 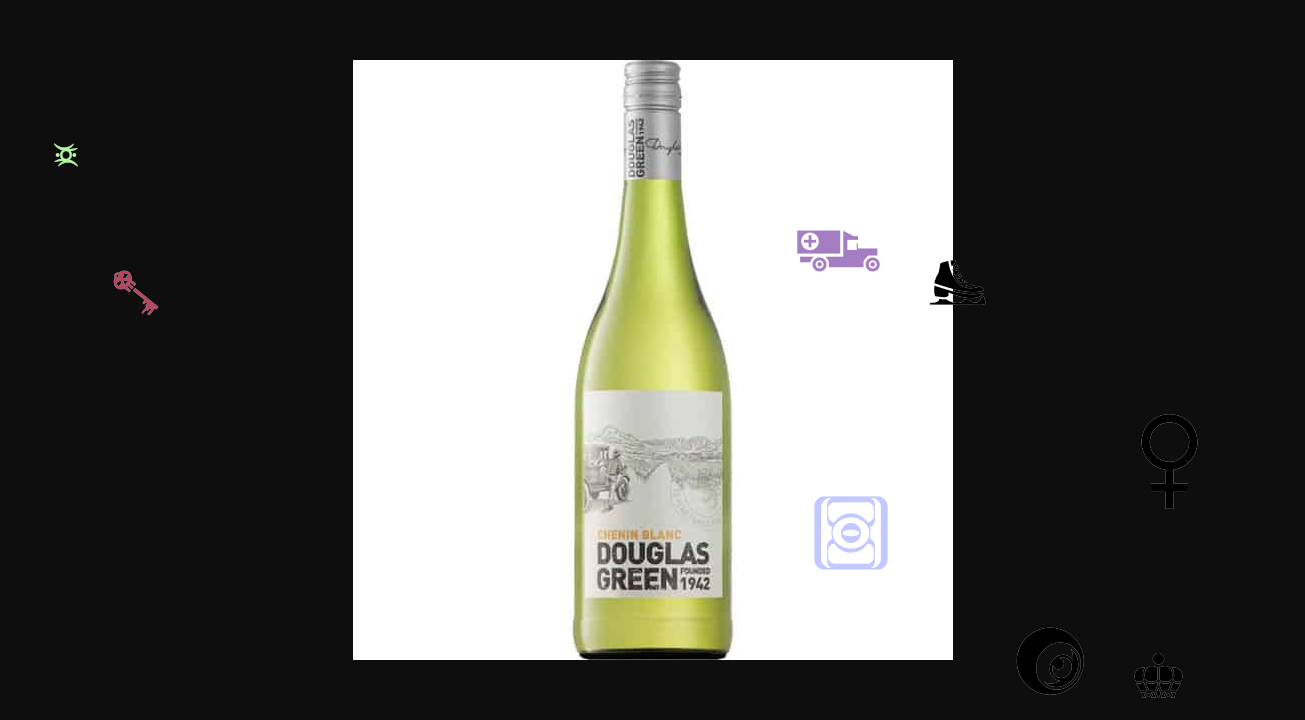 I want to click on access ice skating activities or sports, so click(x=957, y=282).